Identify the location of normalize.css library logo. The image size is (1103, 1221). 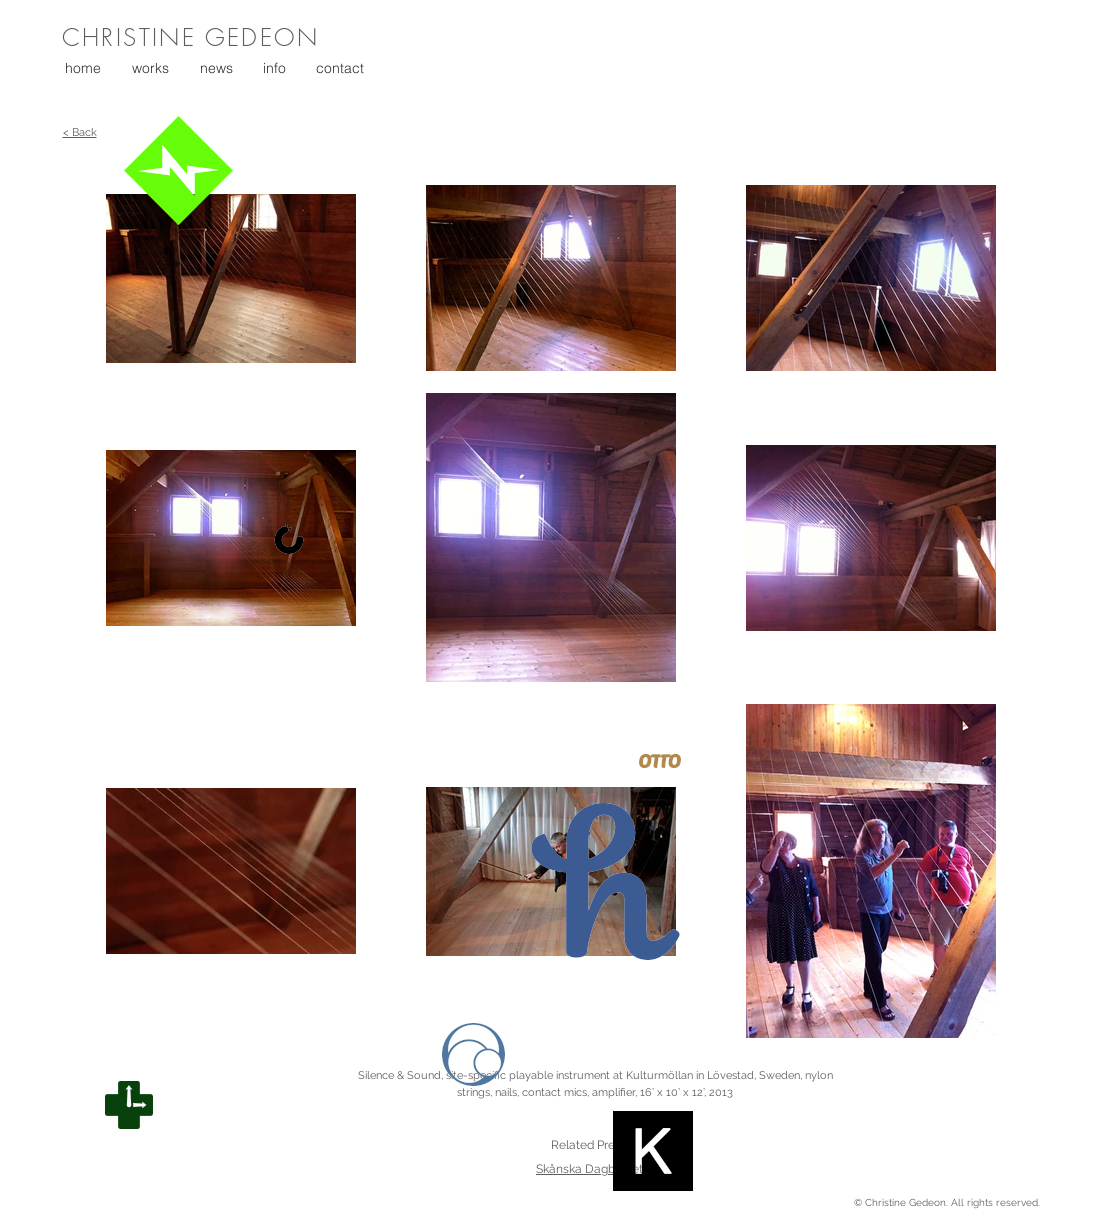
(178, 170).